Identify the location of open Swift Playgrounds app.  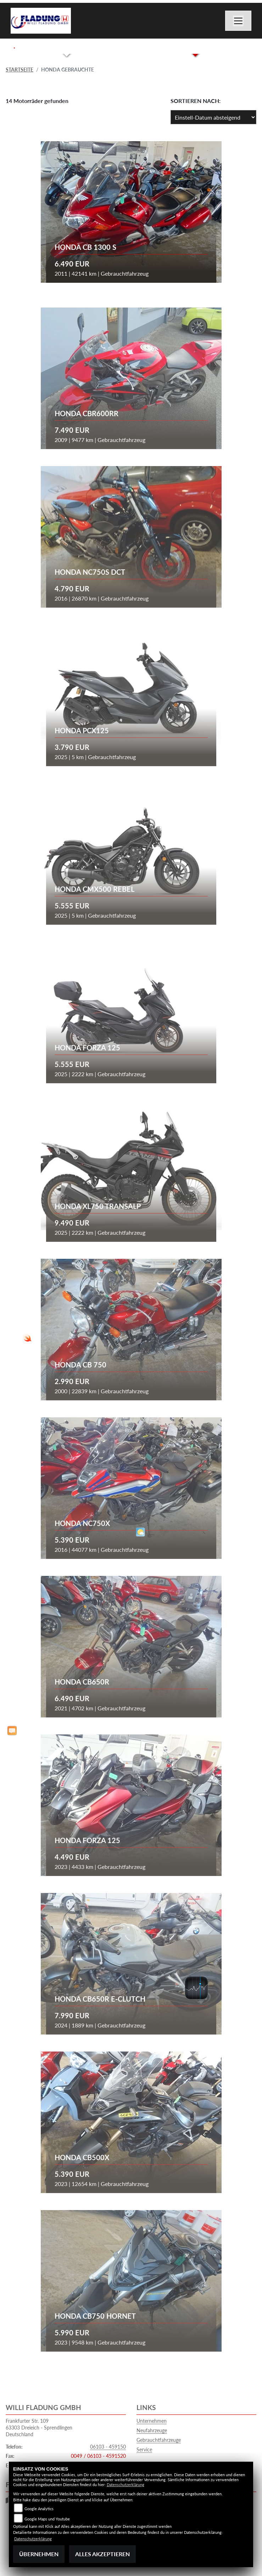
(28, 1338).